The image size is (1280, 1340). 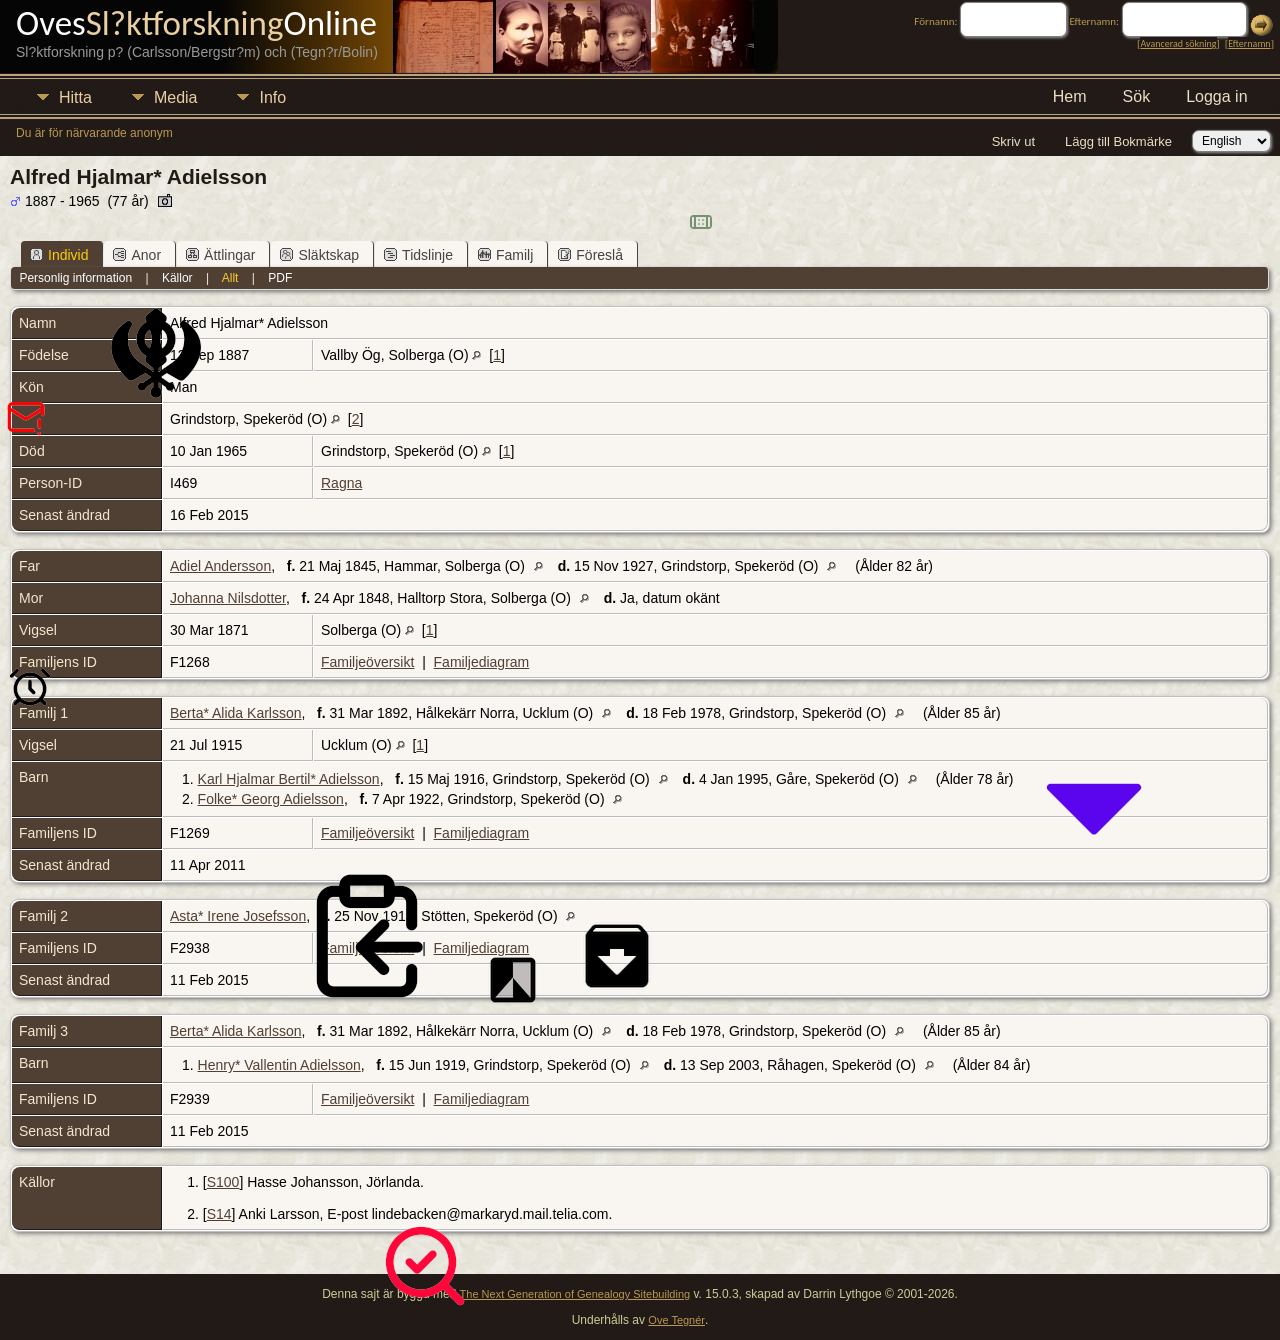 I want to click on expand a dropdown menu, so click(x=1094, y=810).